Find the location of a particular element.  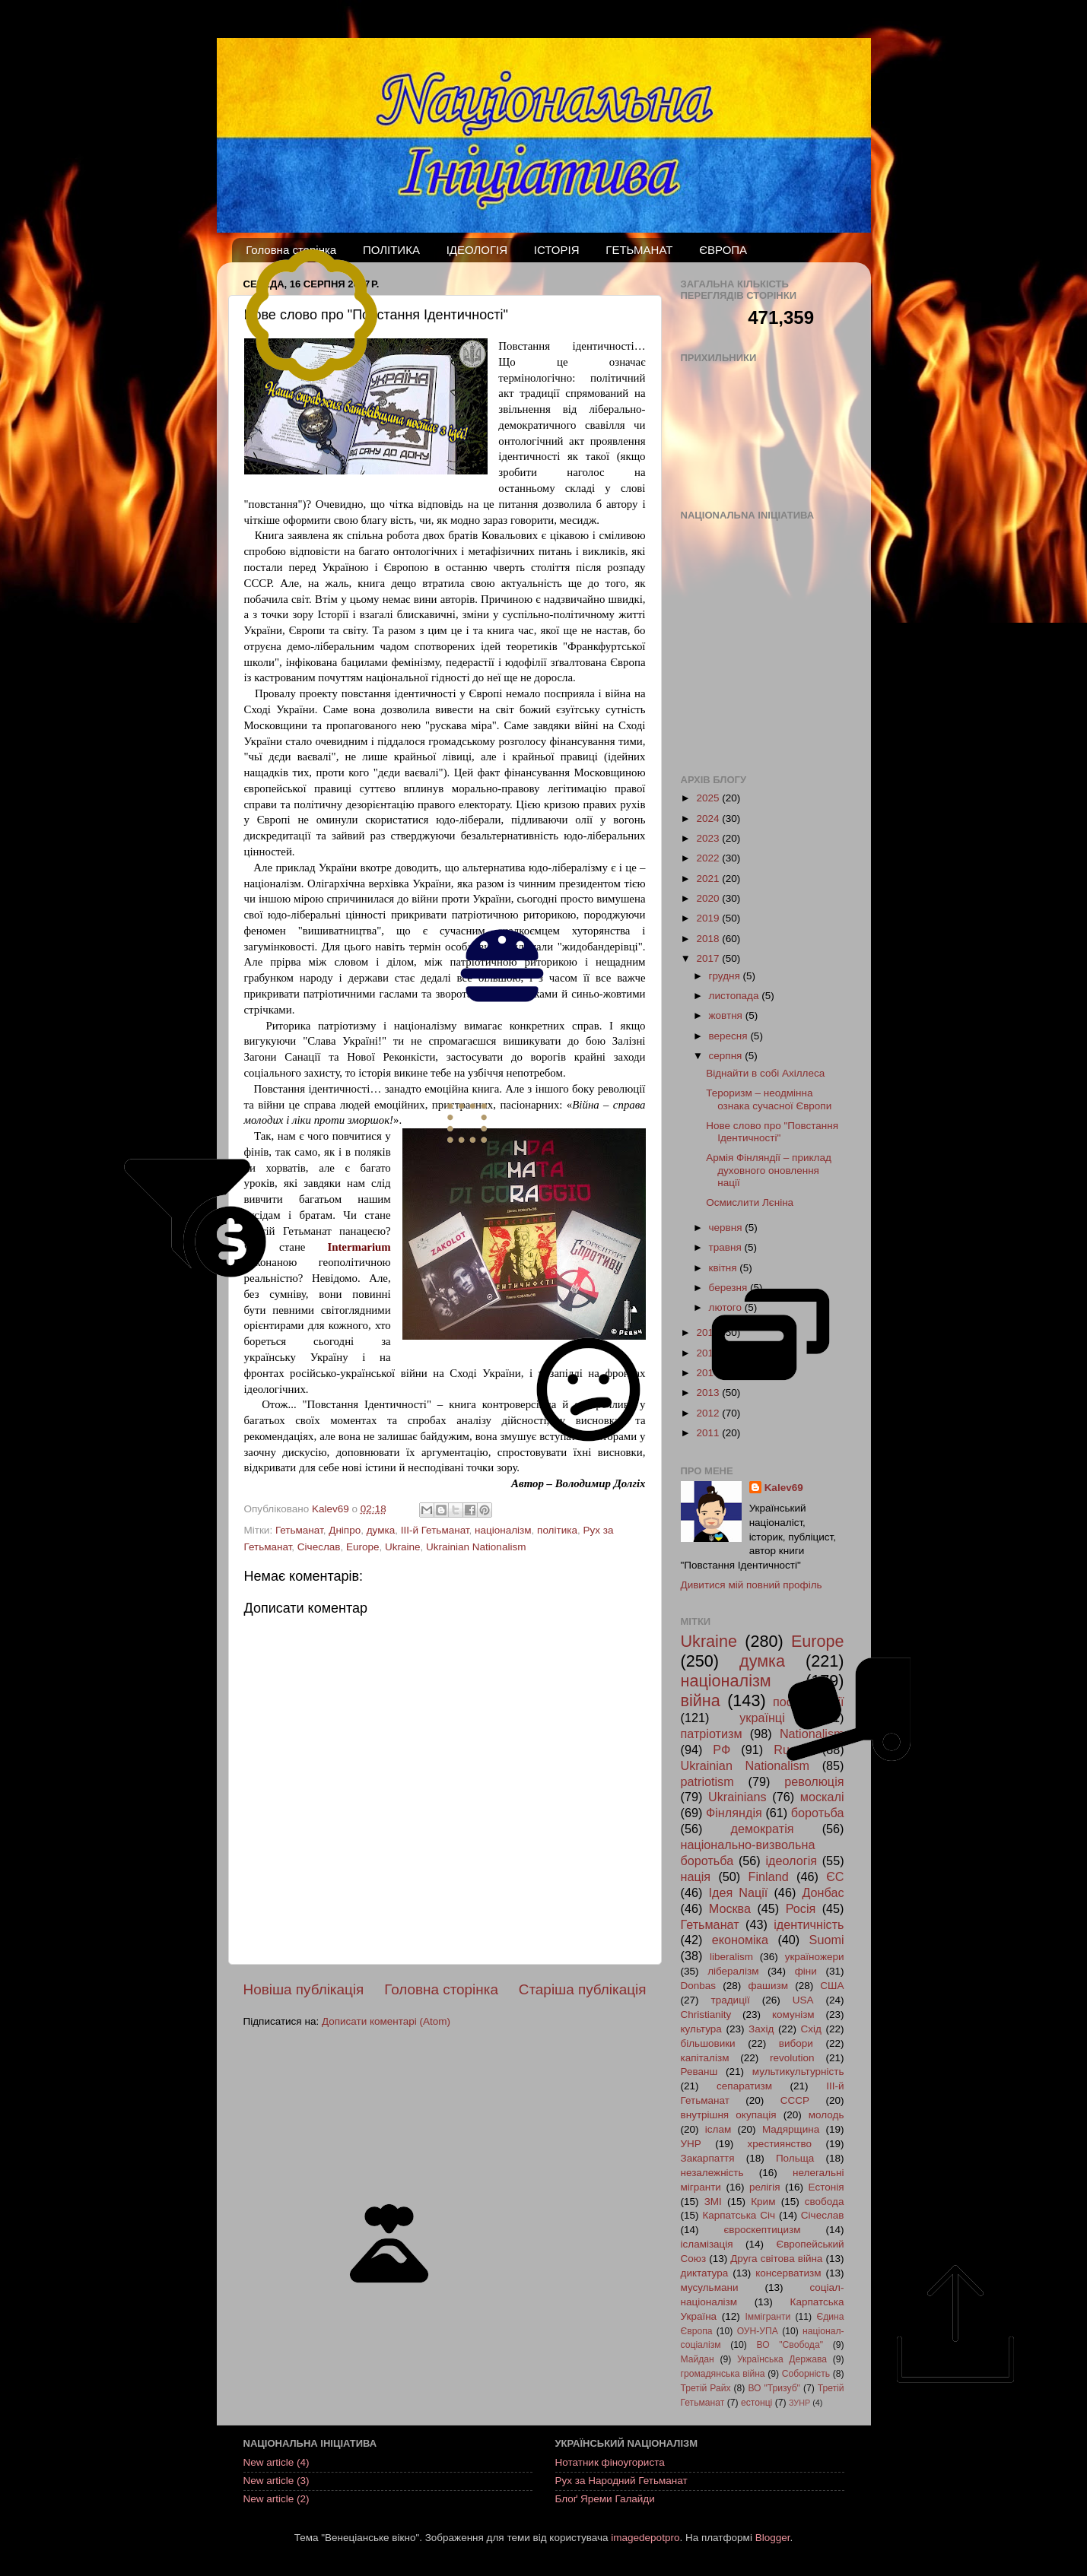

remove all borders from selected cells is located at coordinates (467, 1123).